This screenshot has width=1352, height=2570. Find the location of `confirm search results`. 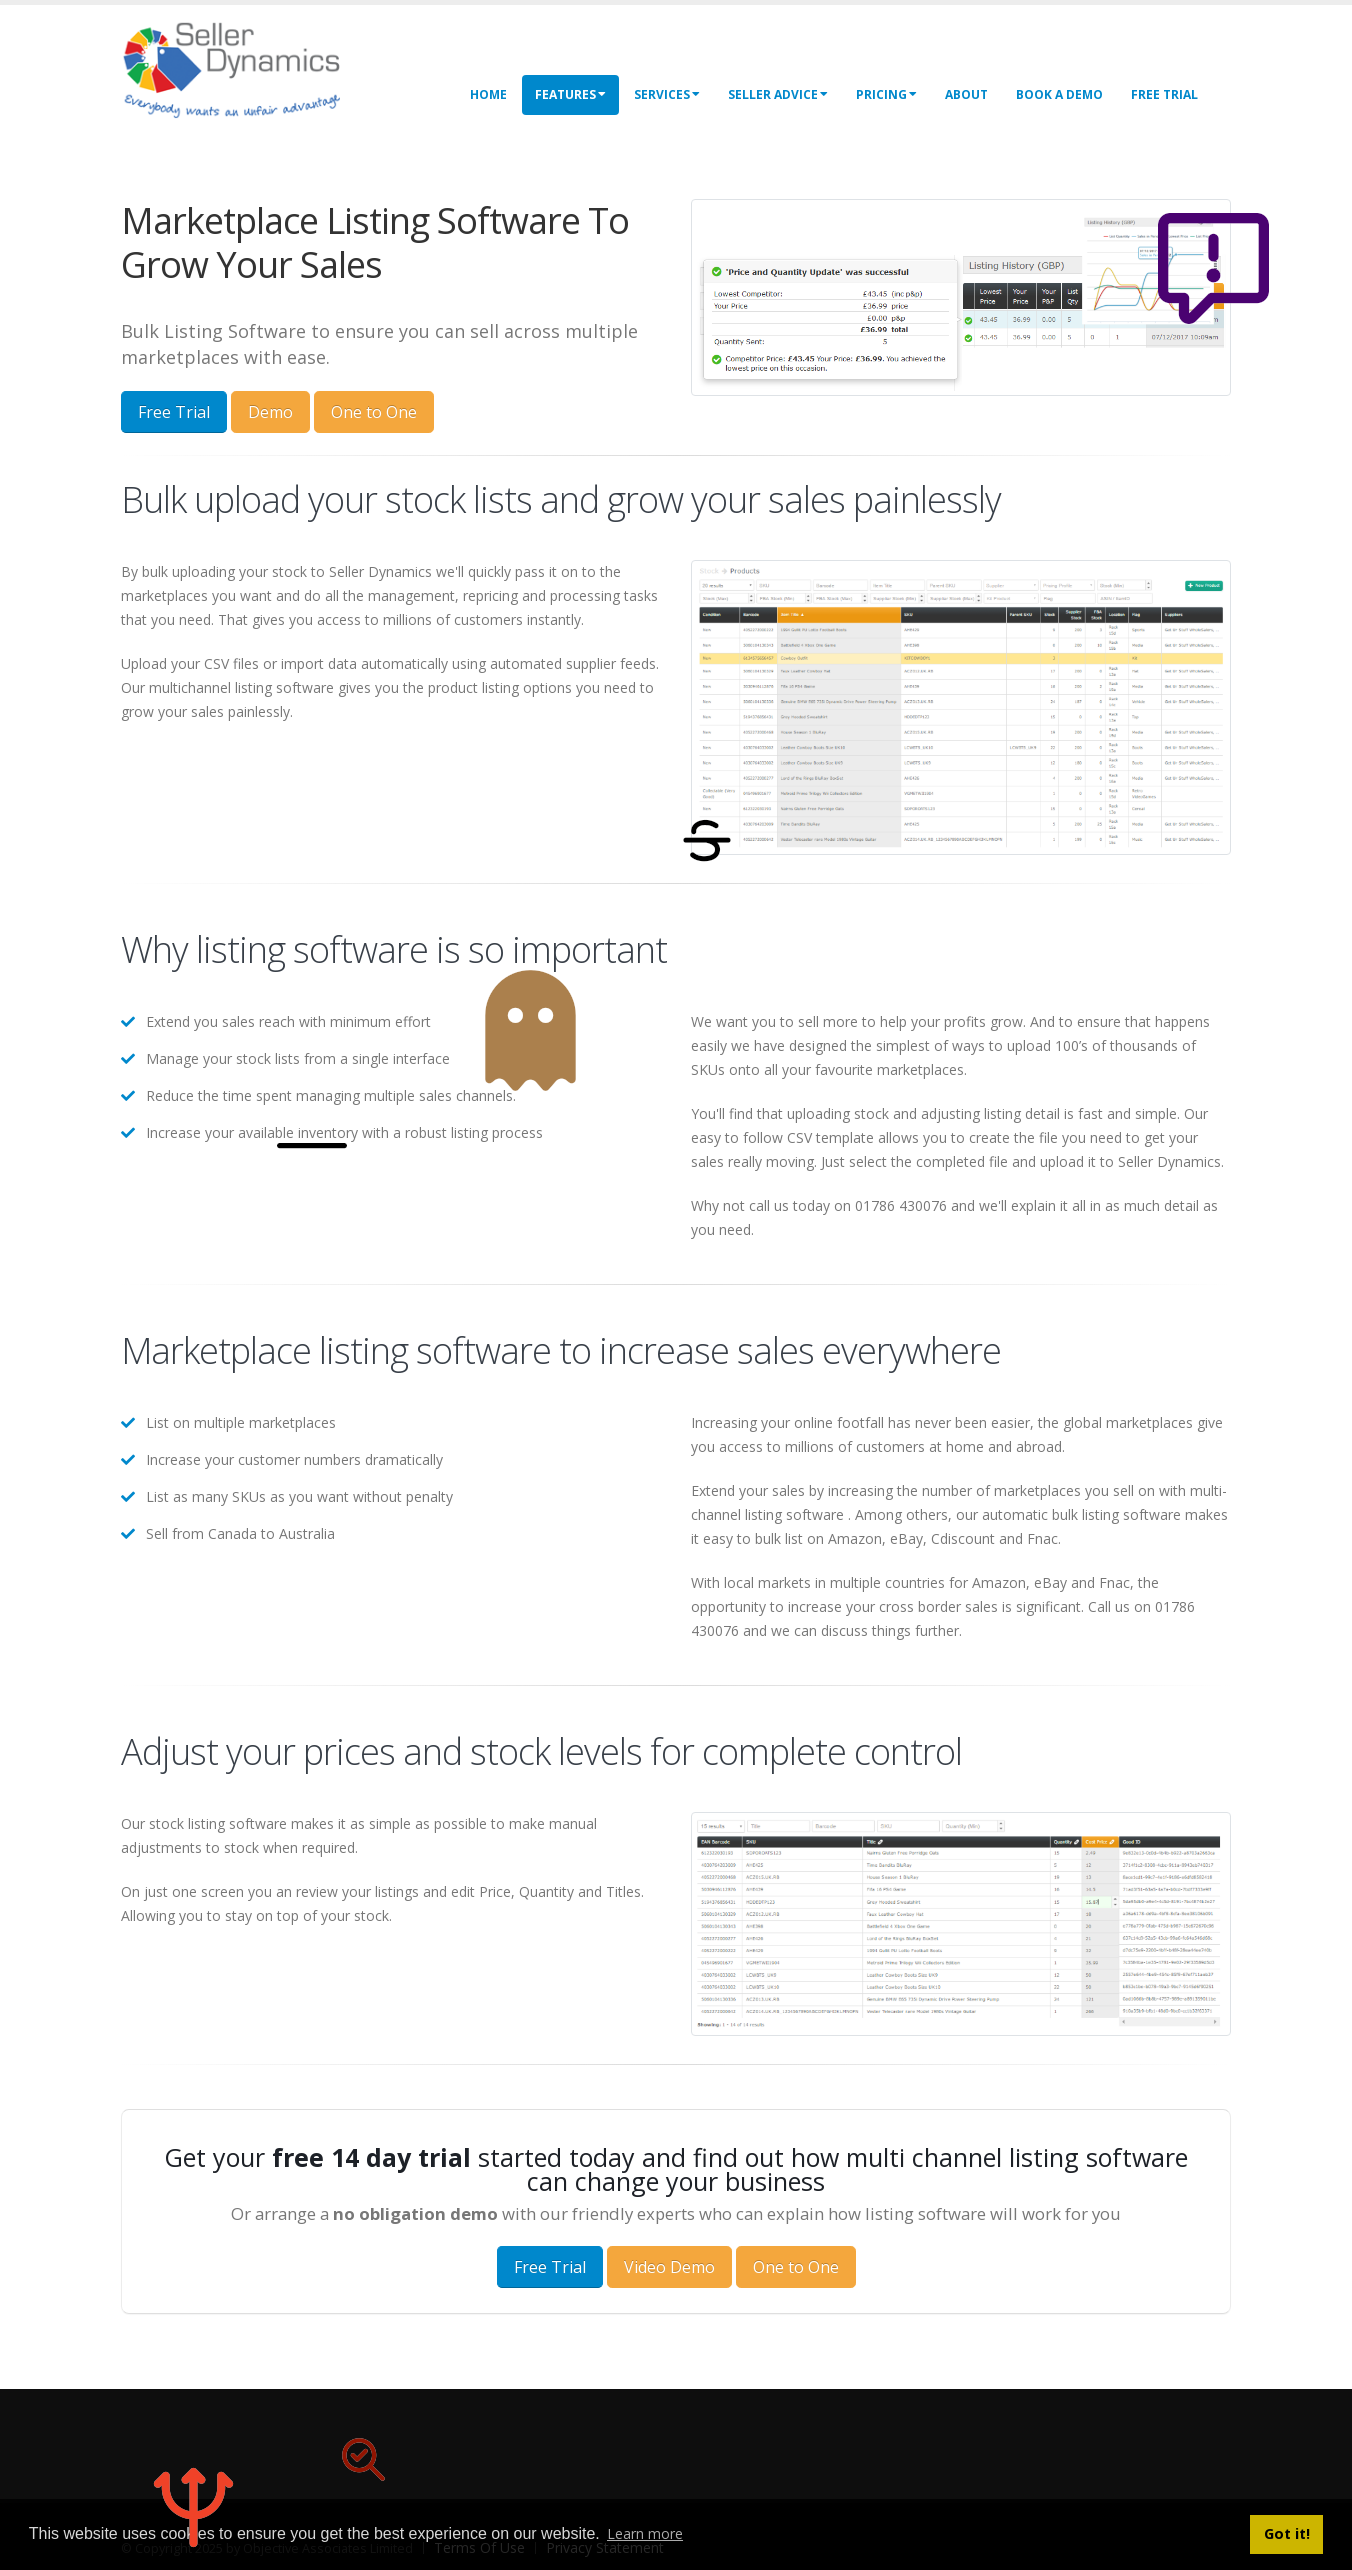

confirm search results is located at coordinates (363, 2459).